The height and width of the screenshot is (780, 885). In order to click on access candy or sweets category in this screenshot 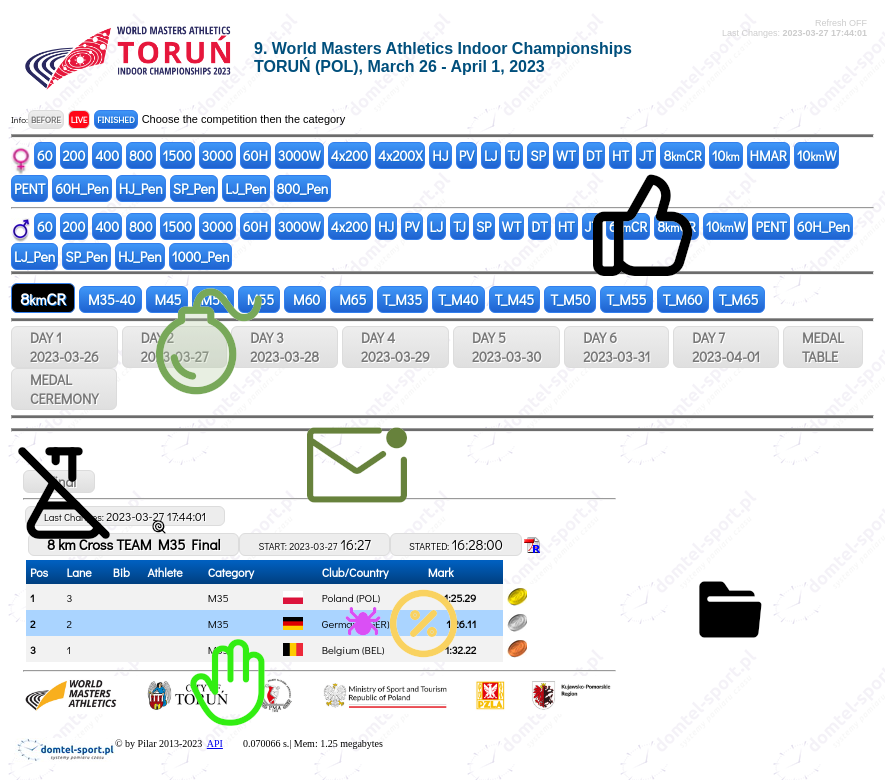, I will do `click(159, 527)`.